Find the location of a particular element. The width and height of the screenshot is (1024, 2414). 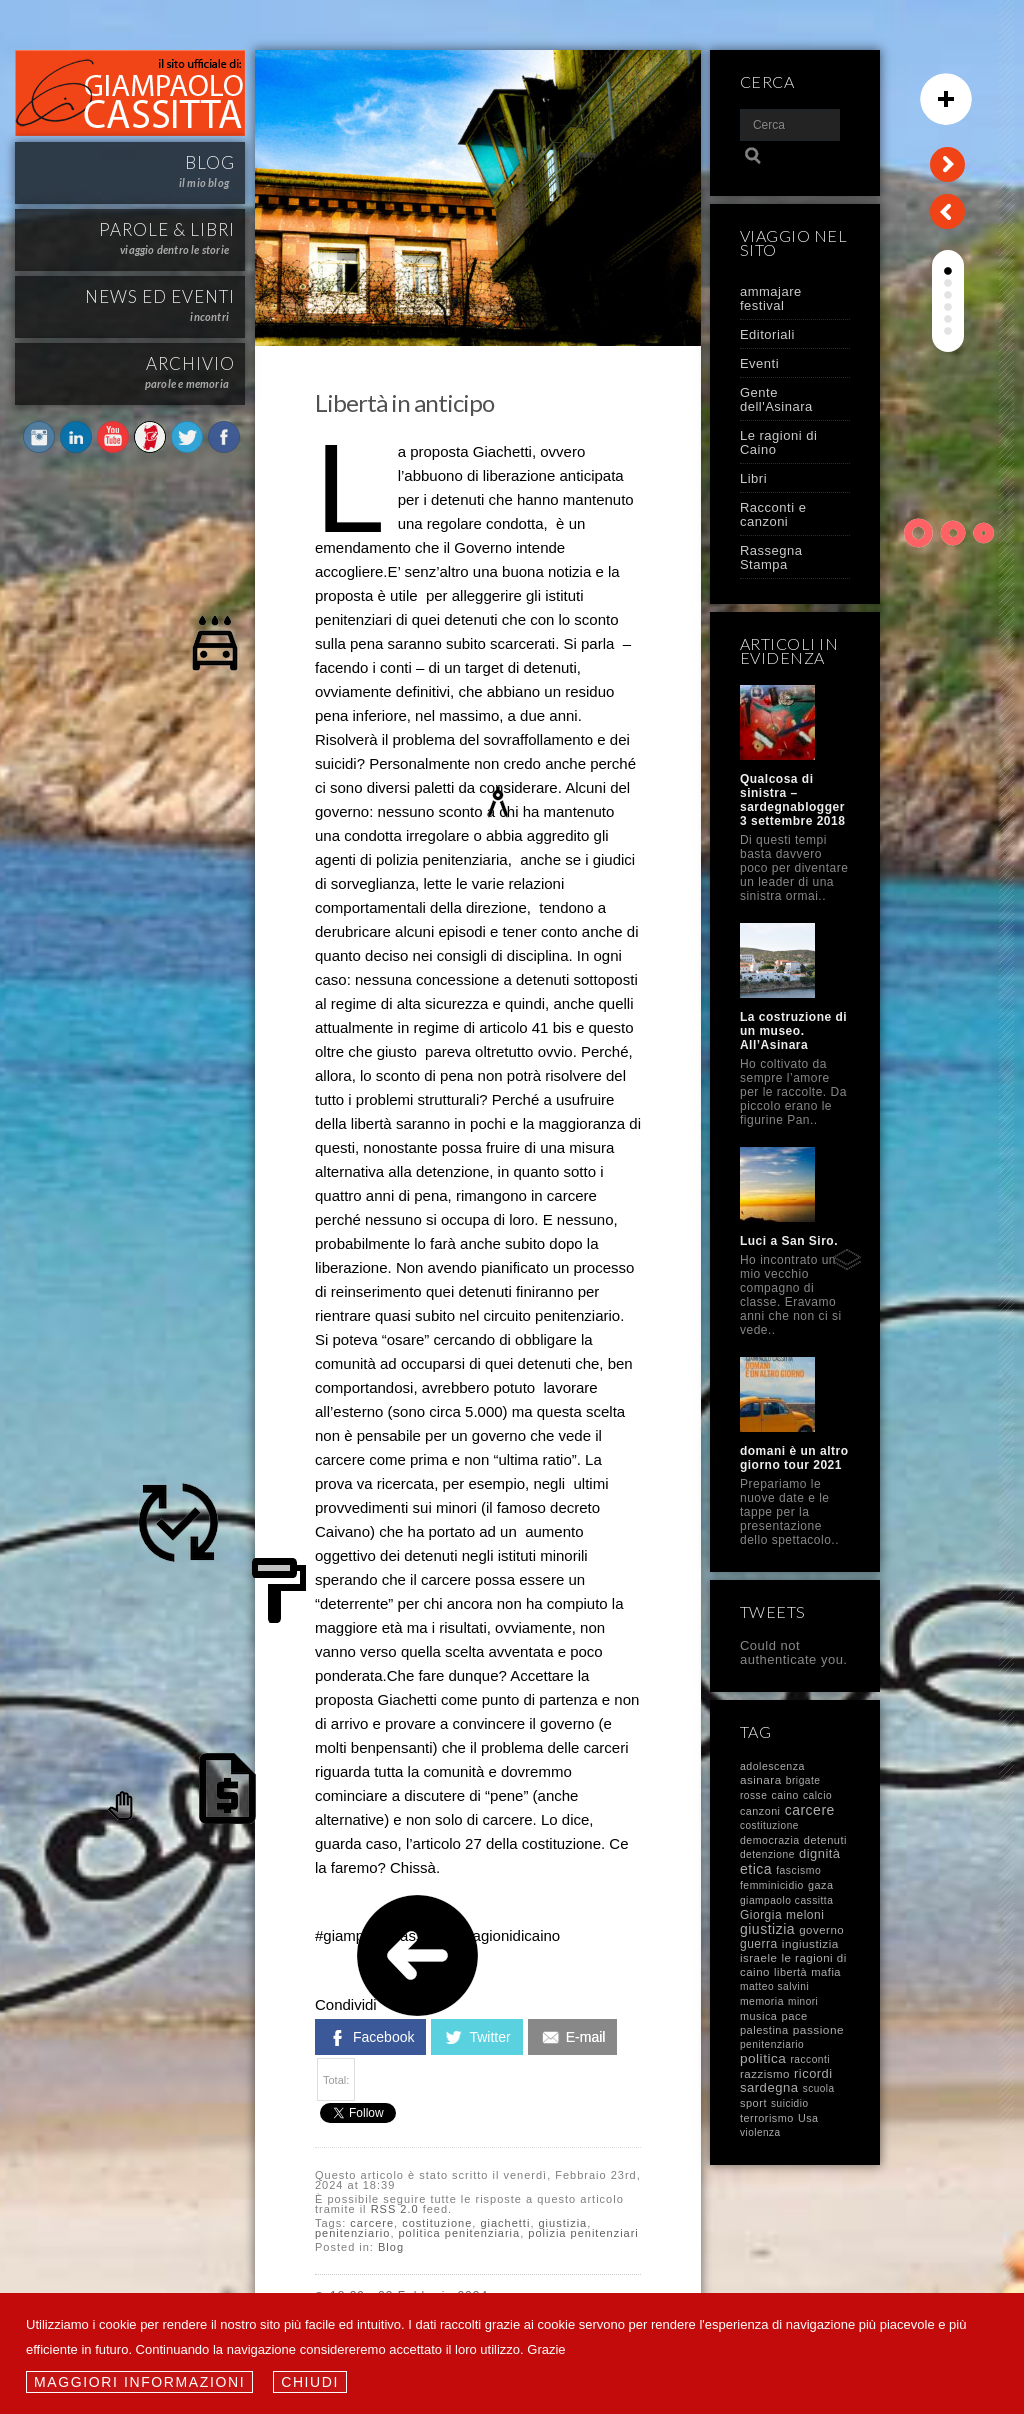

access architecture or design tools is located at coordinates (498, 802).